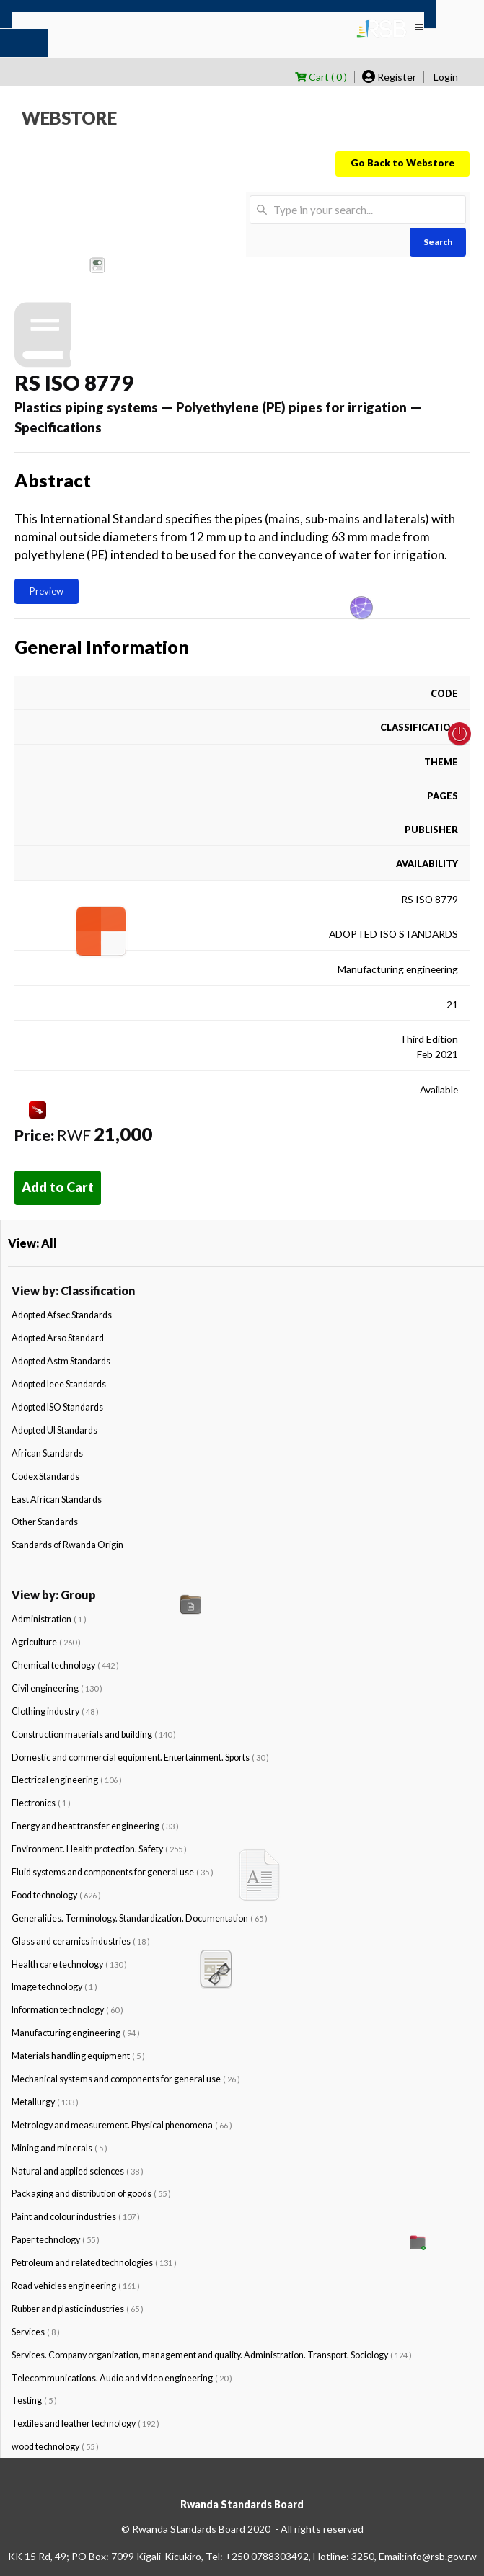 This screenshot has width=484, height=2576. What do you see at coordinates (190, 1604) in the screenshot?
I see `open your documents folder` at bounding box center [190, 1604].